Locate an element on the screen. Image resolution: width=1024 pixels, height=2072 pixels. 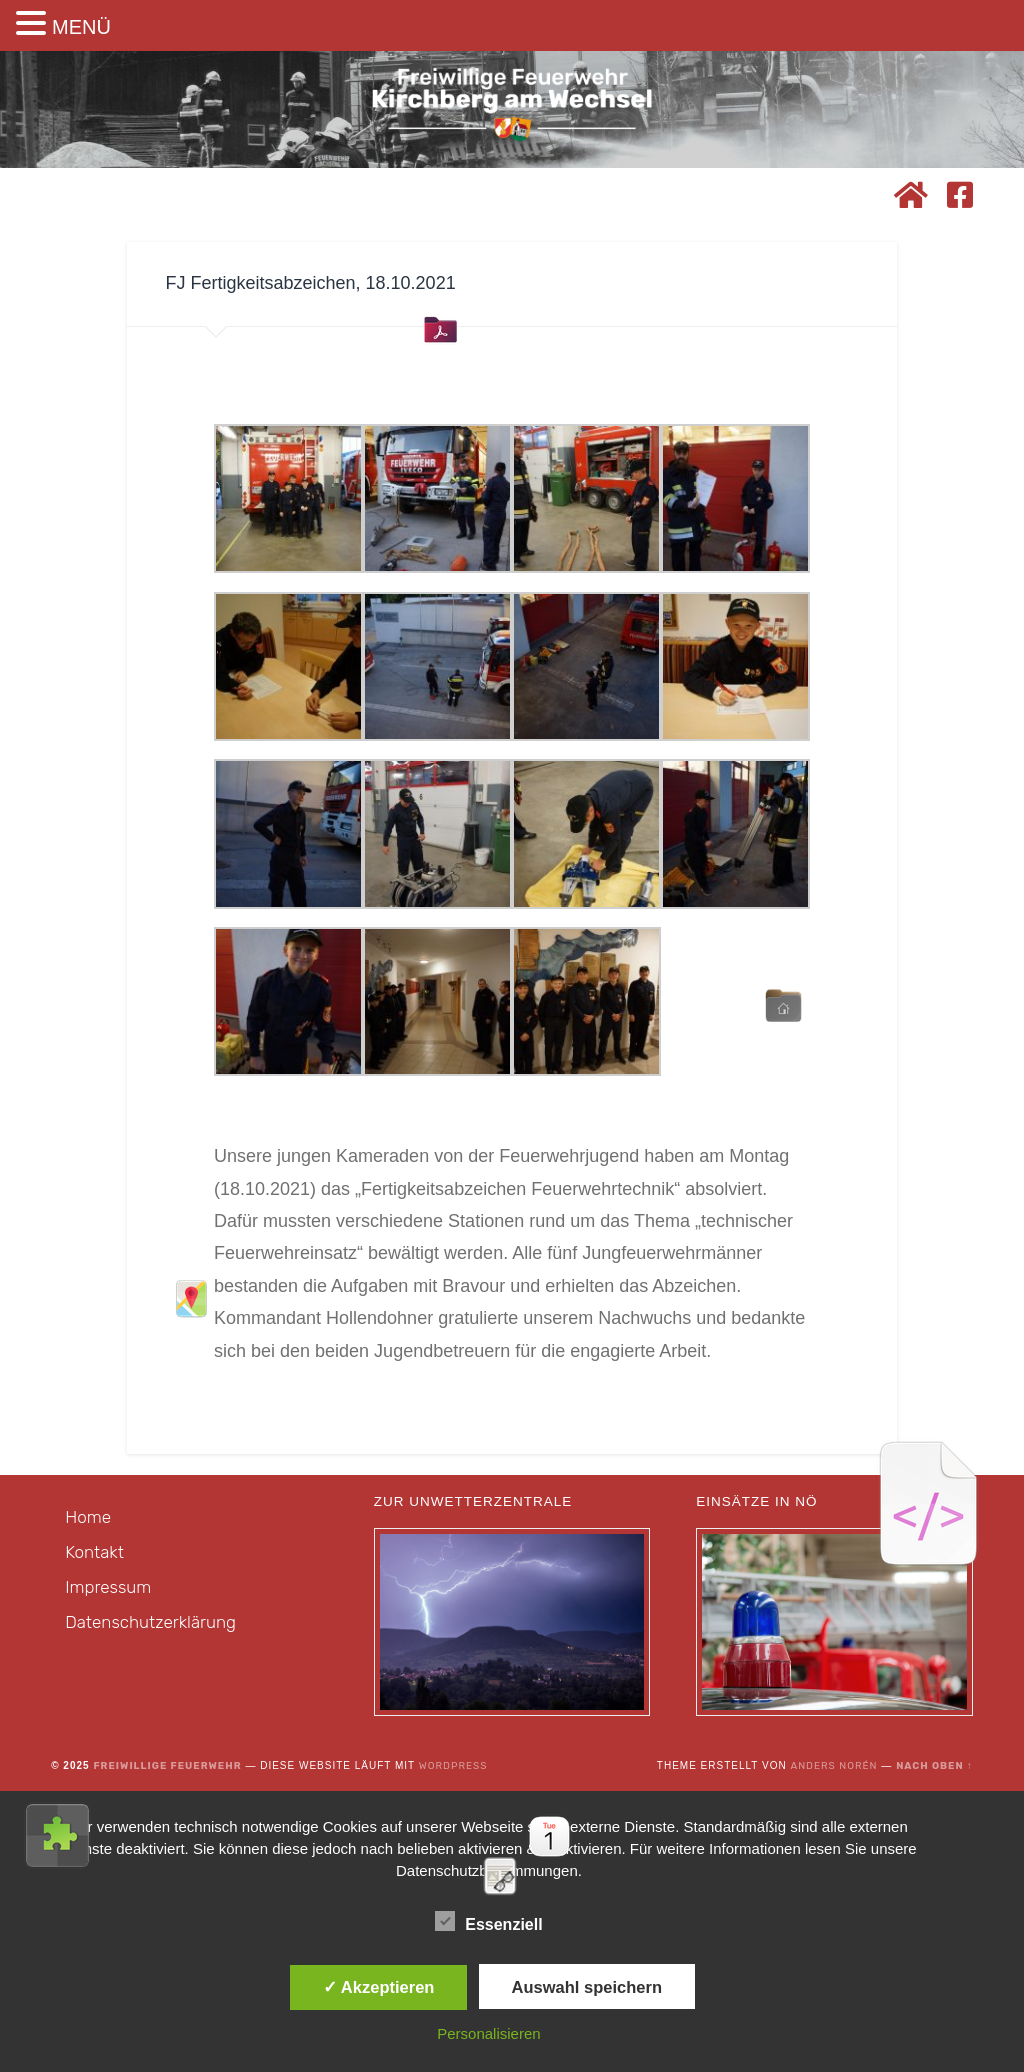
access your home folder is located at coordinates (783, 1005).